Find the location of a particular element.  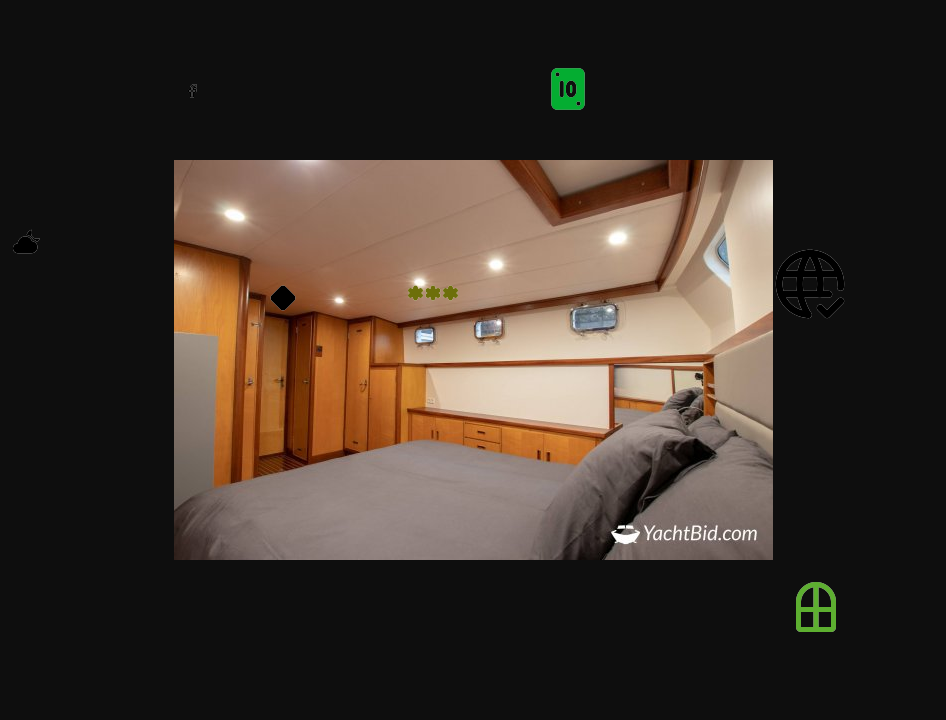

connect with Facebook is located at coordinates (192, 91).